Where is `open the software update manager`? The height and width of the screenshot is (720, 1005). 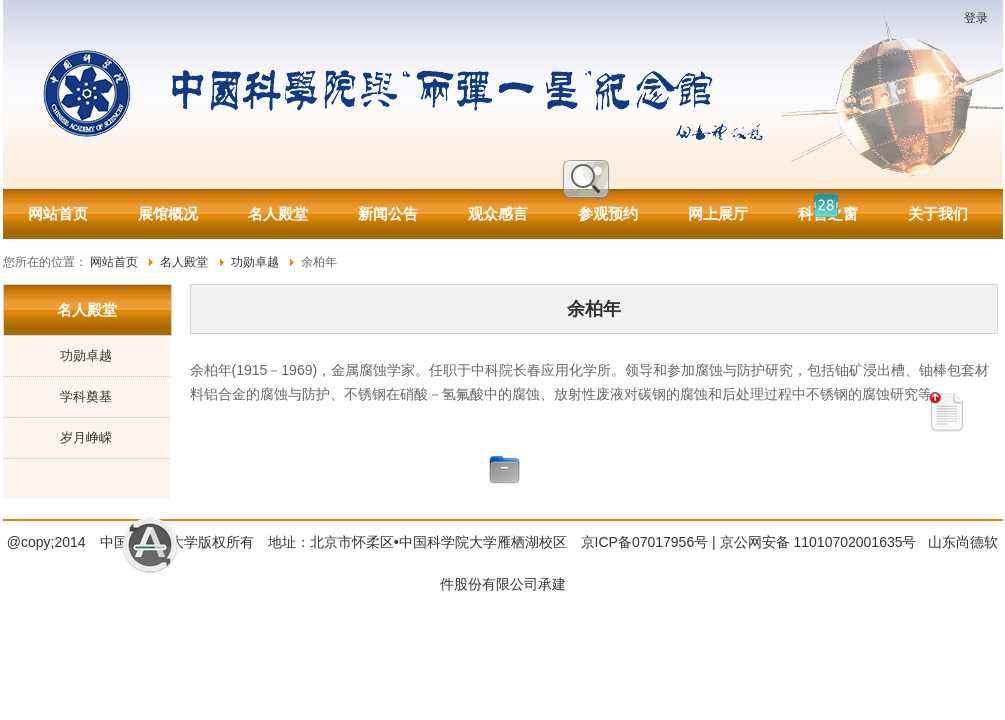 open the software update manager is located at coordinates (150, 545).